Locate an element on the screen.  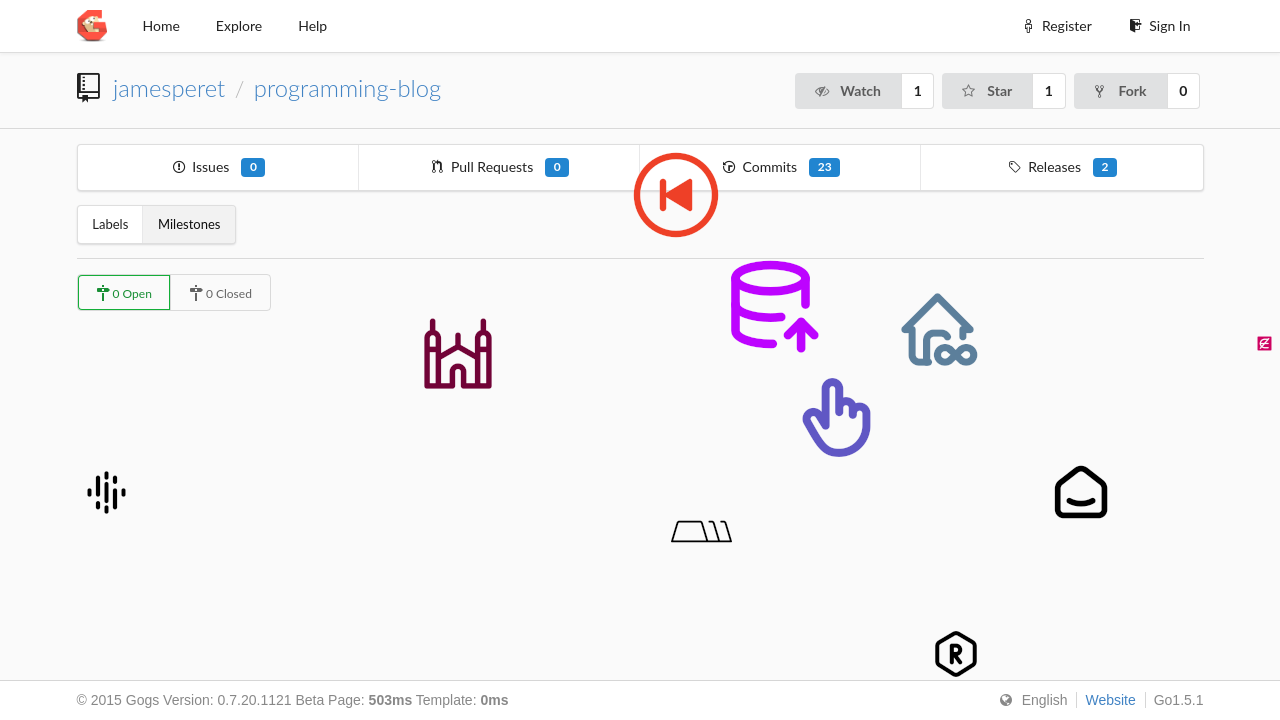
indicates item is not part of a set or group is located at coordinates (1264, 343).